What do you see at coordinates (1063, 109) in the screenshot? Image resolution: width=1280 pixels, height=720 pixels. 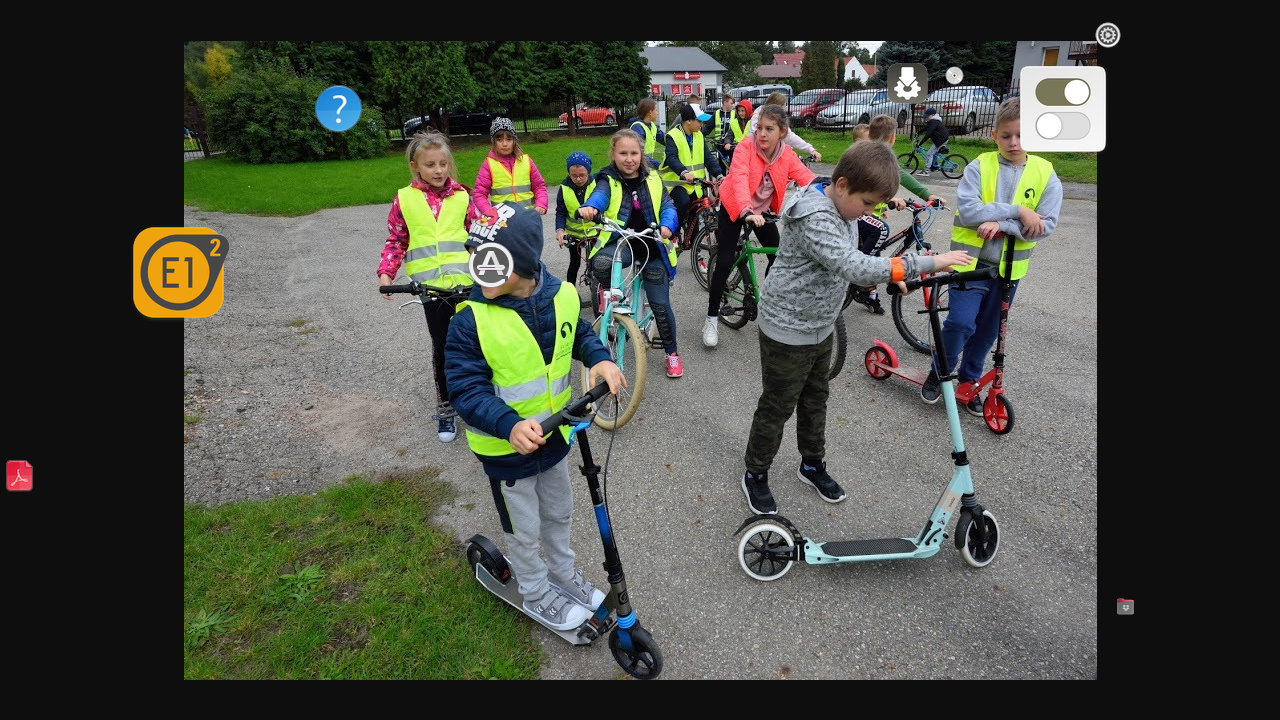 I see `open system settings or preferences` at bounding box center [1063, 109].